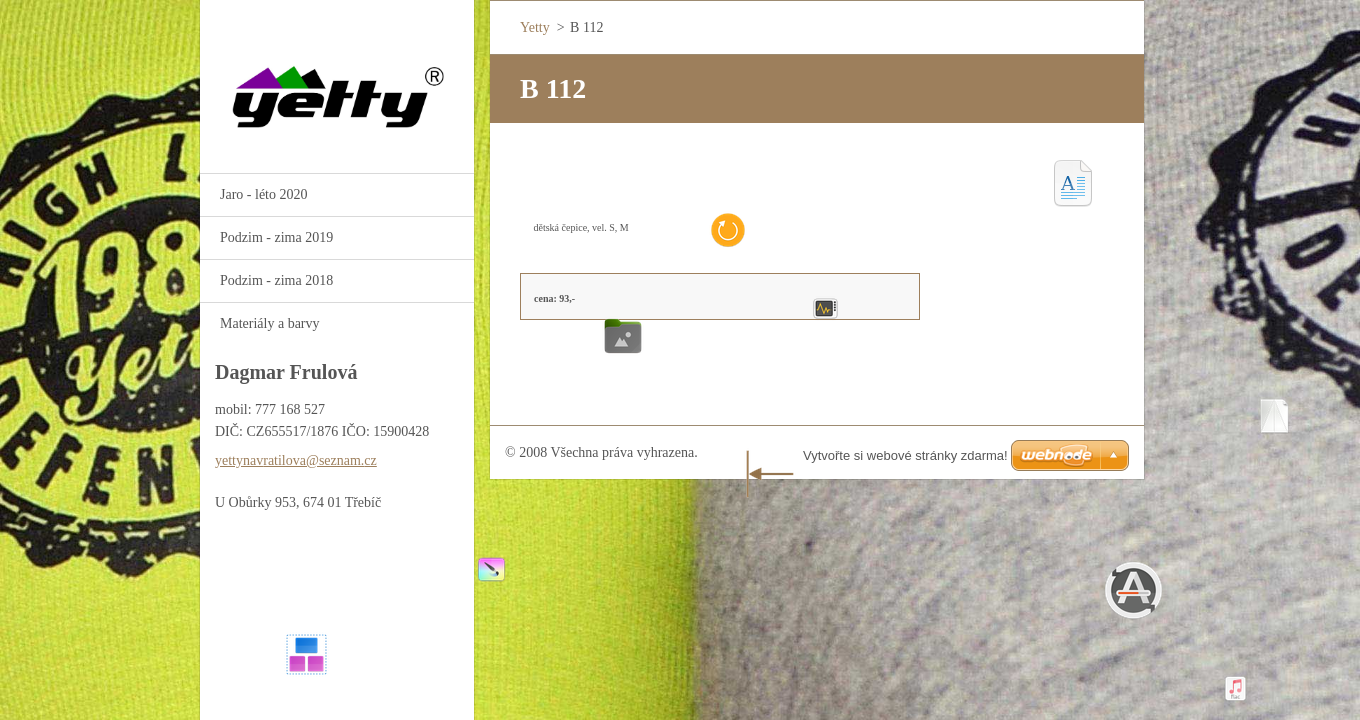 The image size is (1360, 720). Describe the element at coordinates (491, 568) in the screenshot. I see `open a Krita project file` at that location.